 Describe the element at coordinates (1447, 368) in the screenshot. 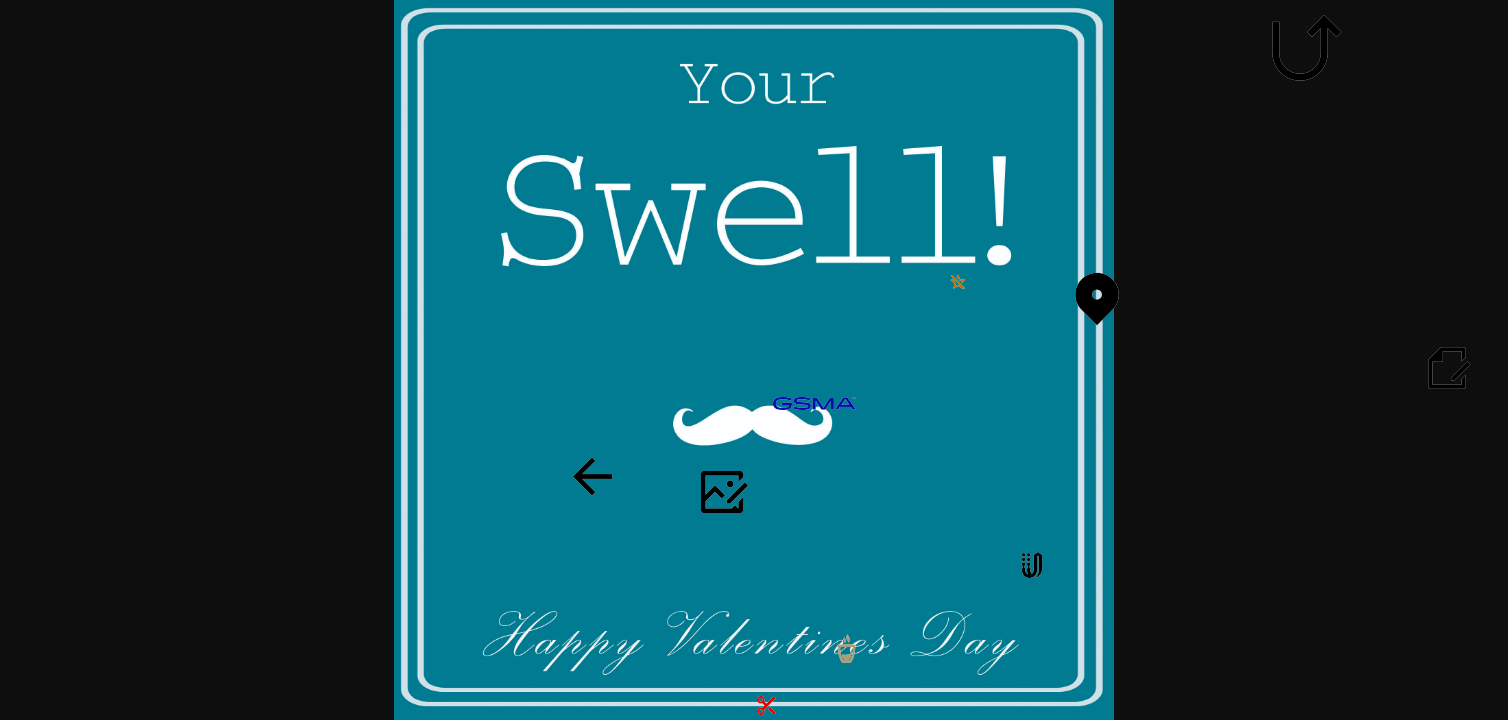

I see `edit a document or file` at that location.